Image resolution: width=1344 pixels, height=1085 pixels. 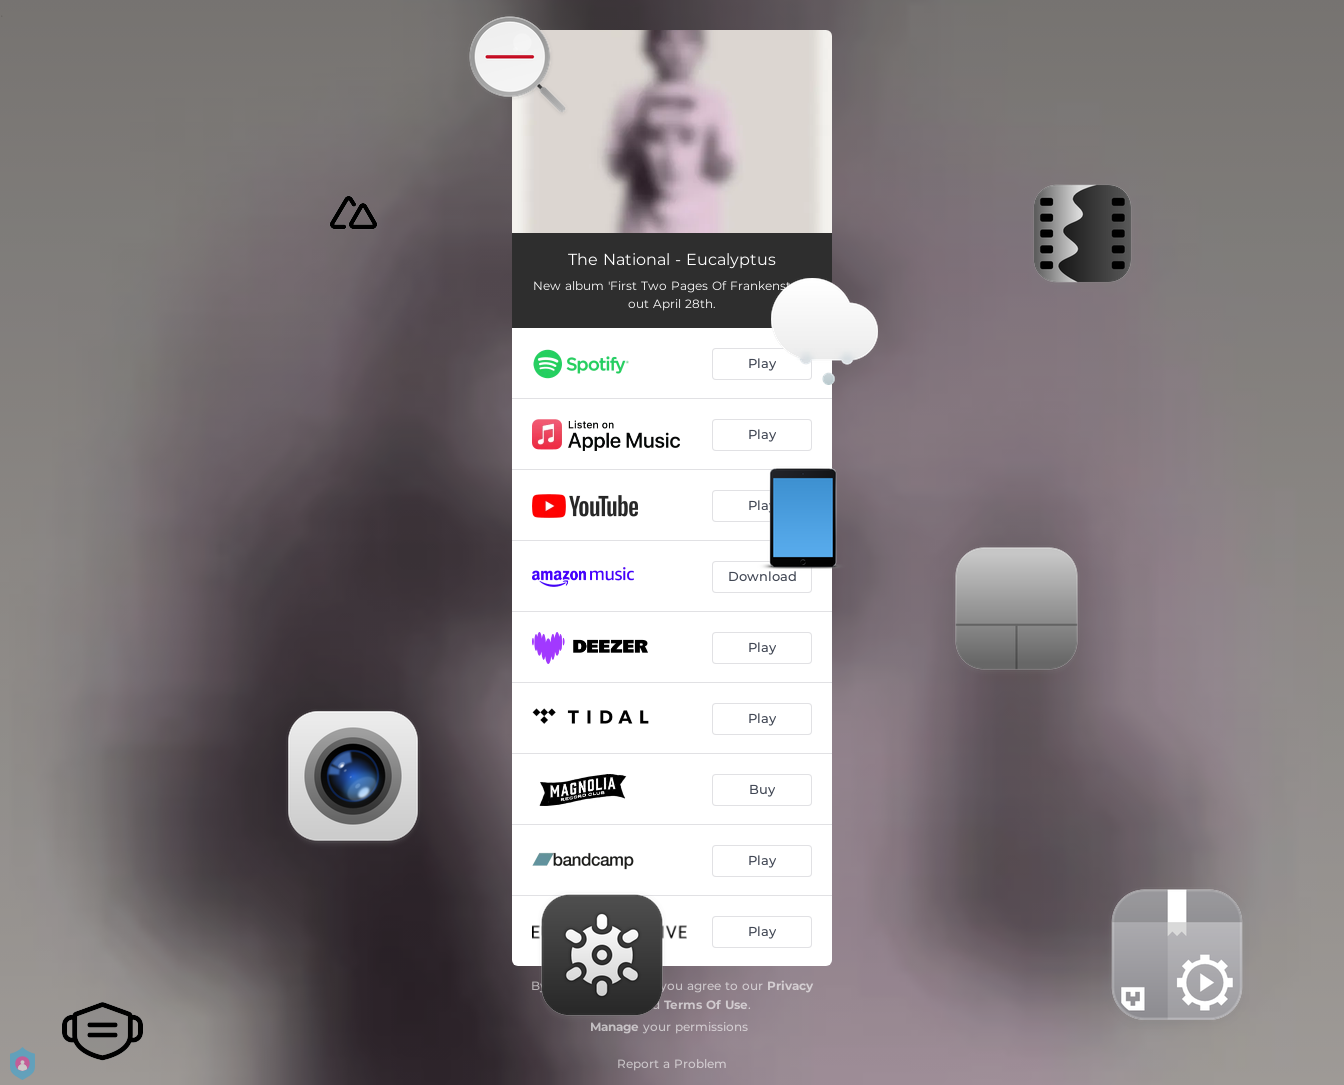 What do you see at coordinates (102, 1032) in the screenshot?
I see `health and safety guidelines or requirements` at bounding box center [102, 1032].